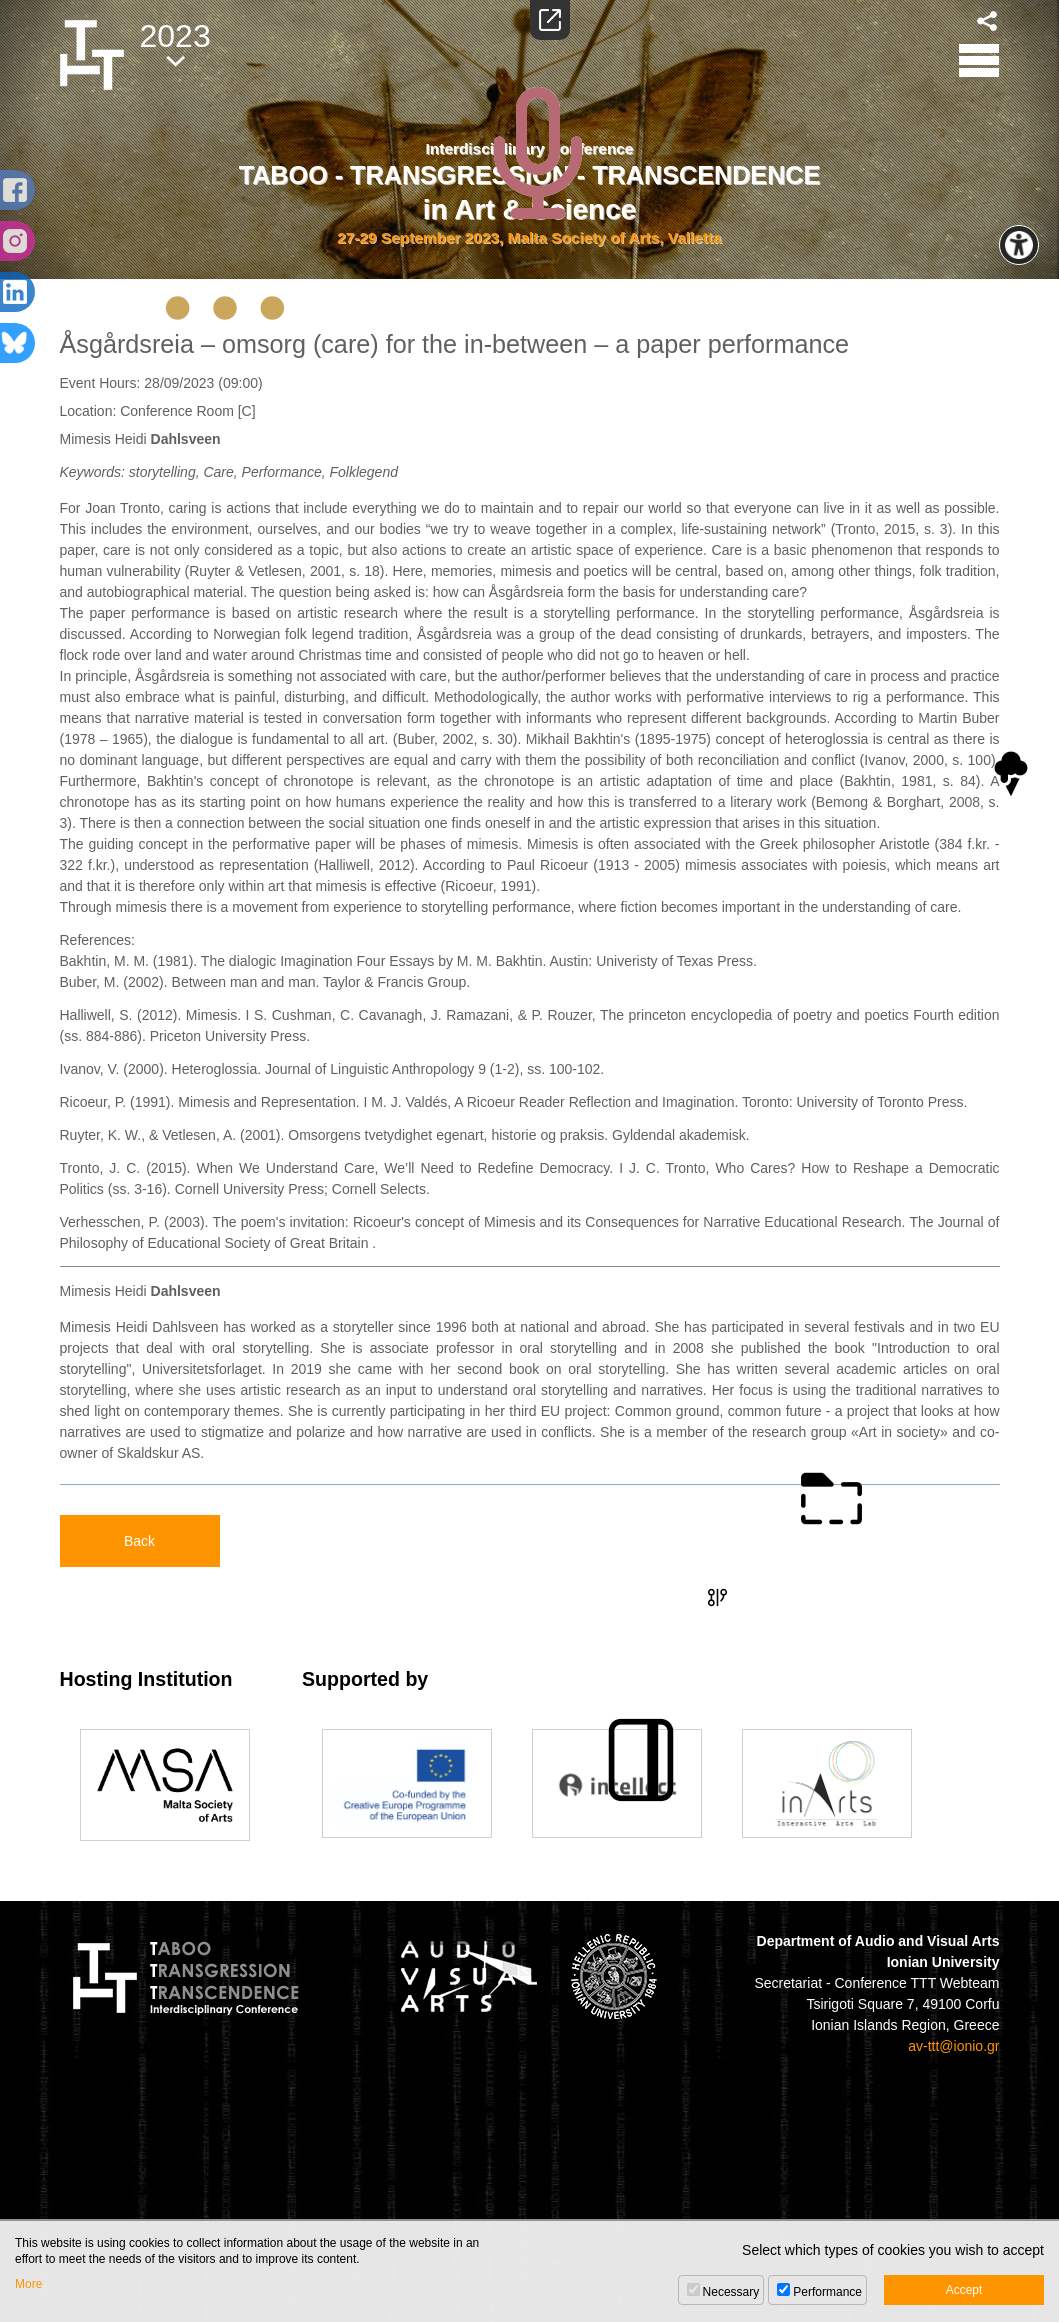  Describe the element at coordinates (717, 1597) in the screenshot. I see `view repository commit history` at that location.